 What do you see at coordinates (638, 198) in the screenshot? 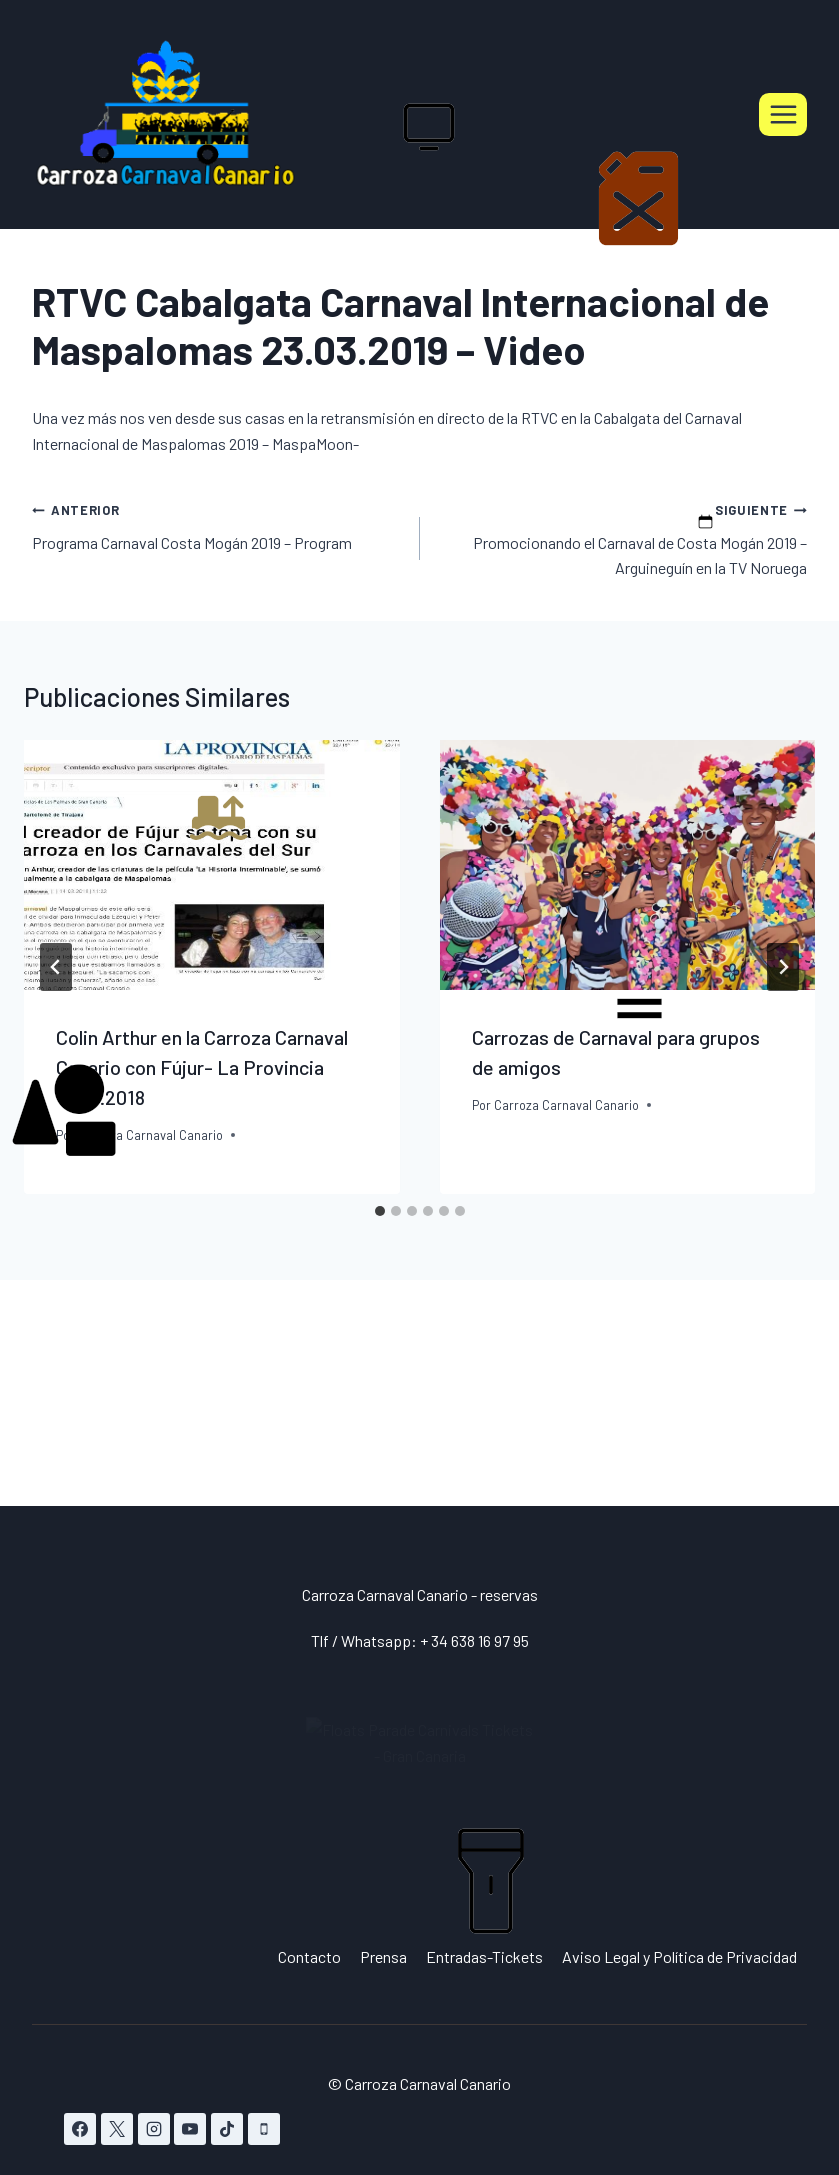
I see `indicates fuel or gas station nearby` at bounding box center [638, 198].